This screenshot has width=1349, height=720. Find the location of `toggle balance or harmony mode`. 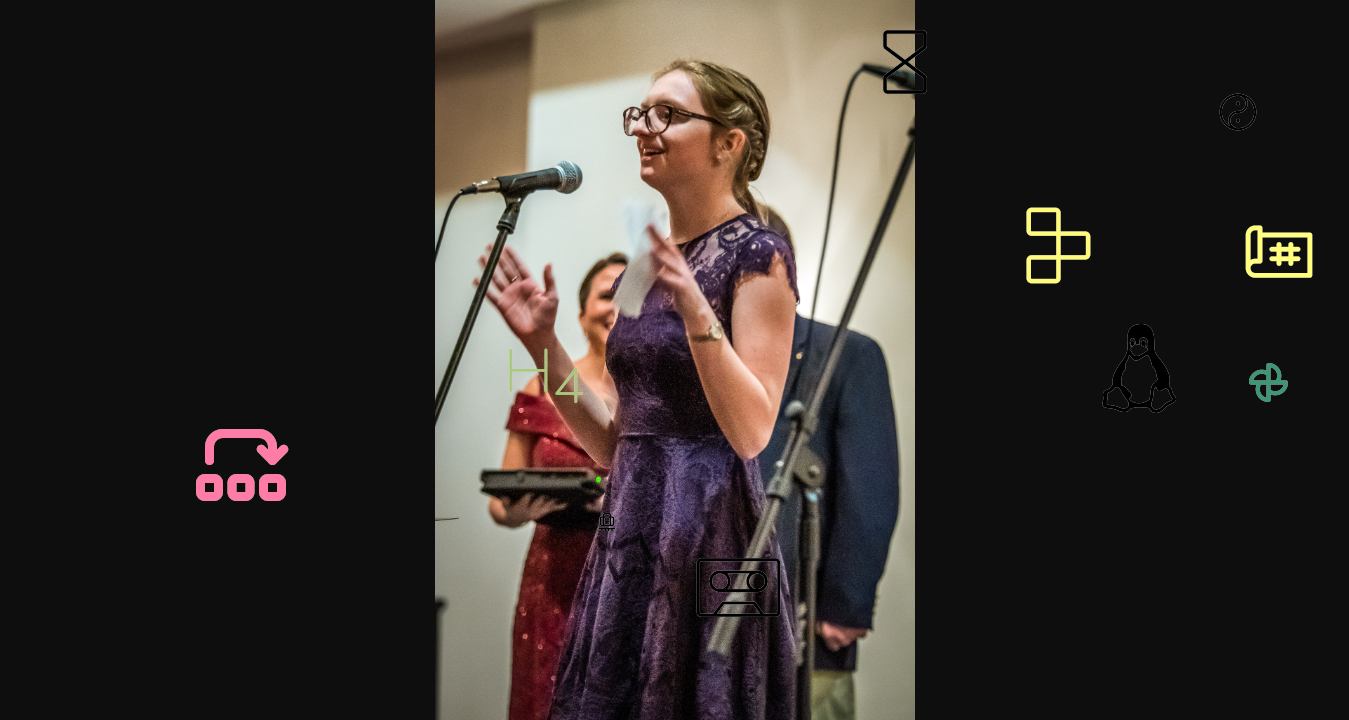

toggle balance or harmony mode is located at coordinates (1238, 112).